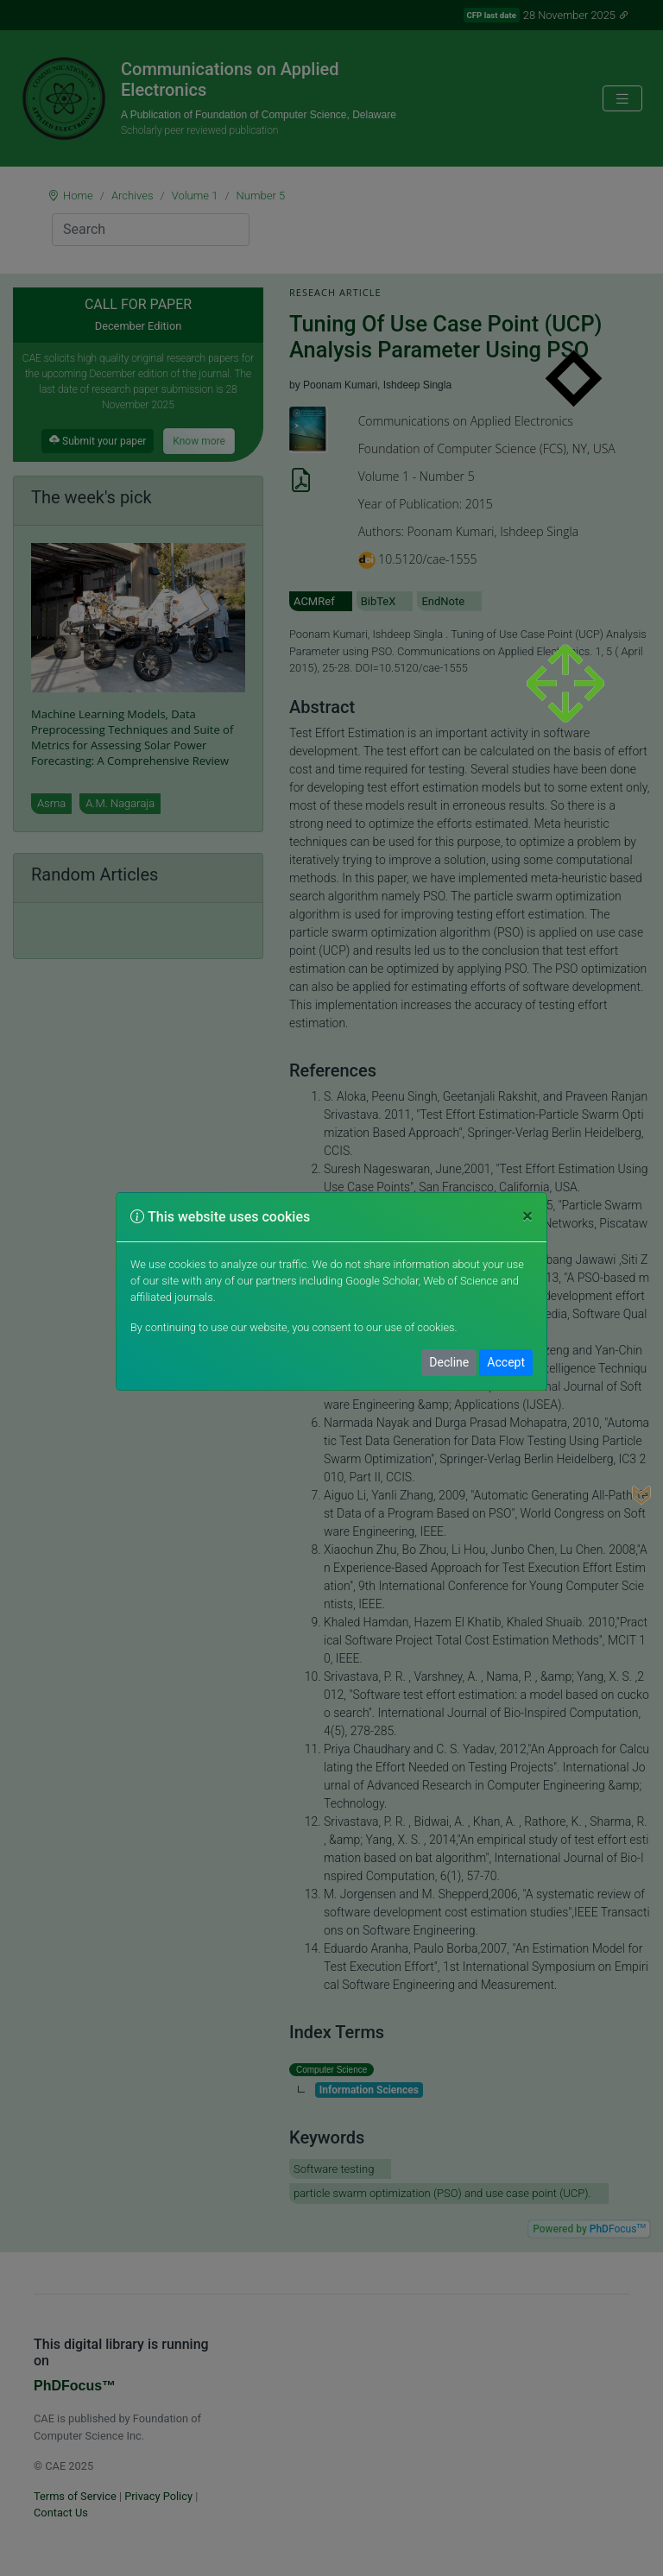  Describe the element at coordinates (565, 686) in the screenshot. I see `move or reposition an element` at that location.